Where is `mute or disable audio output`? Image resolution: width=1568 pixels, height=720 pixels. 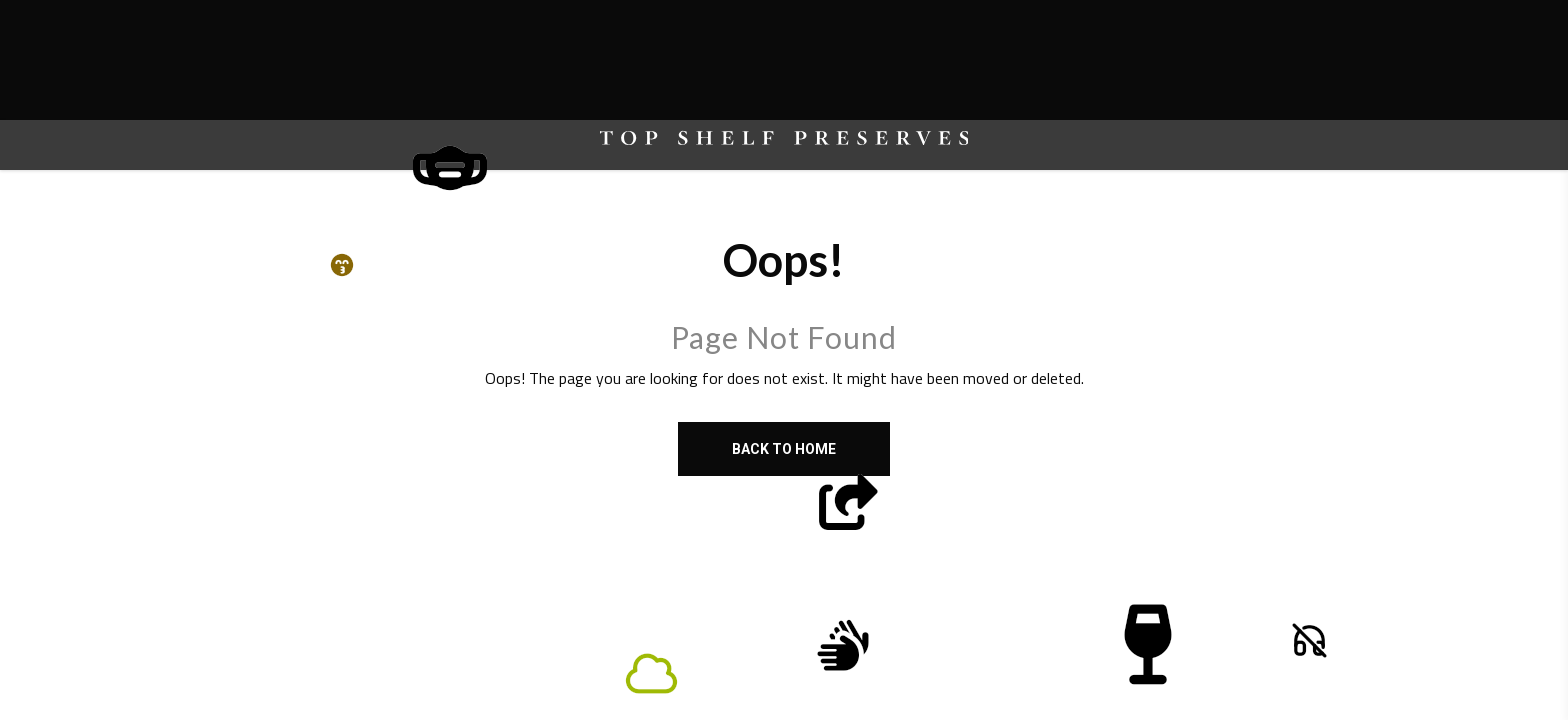
mute or disable audio output is located at coordinates (1309, 640).